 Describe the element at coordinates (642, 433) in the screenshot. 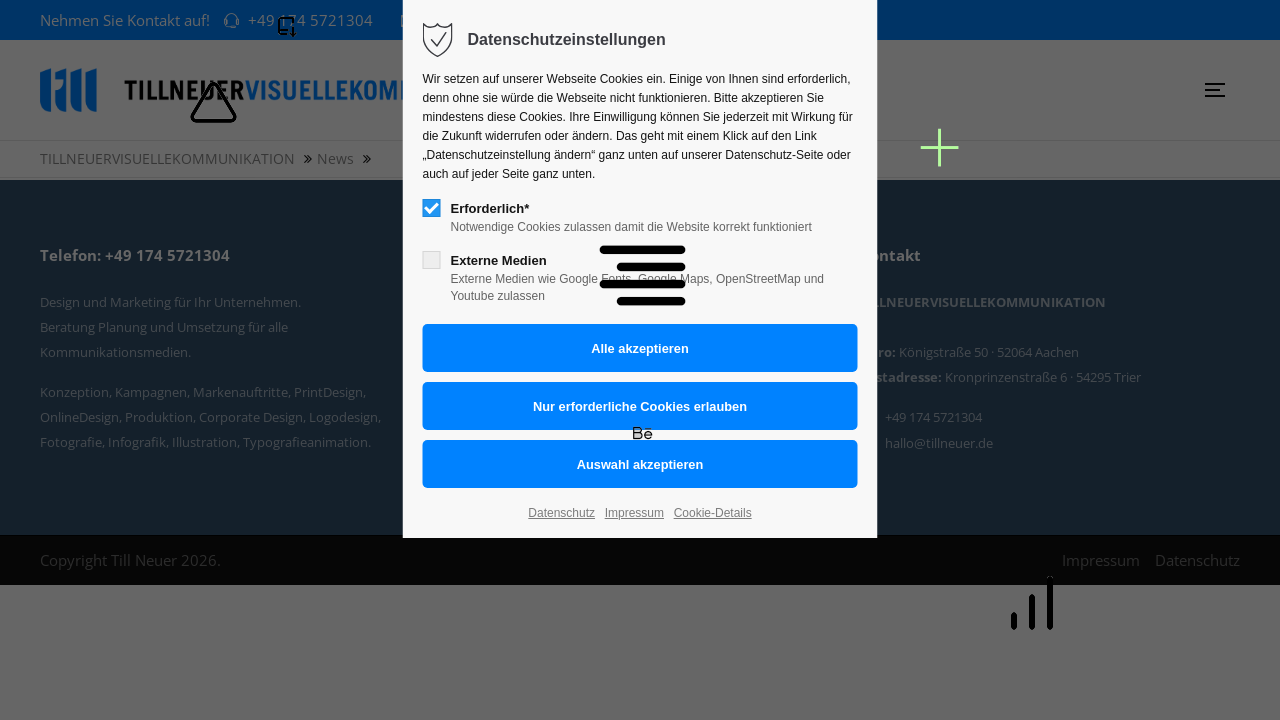

I see `link to behance portfolio` at that location.